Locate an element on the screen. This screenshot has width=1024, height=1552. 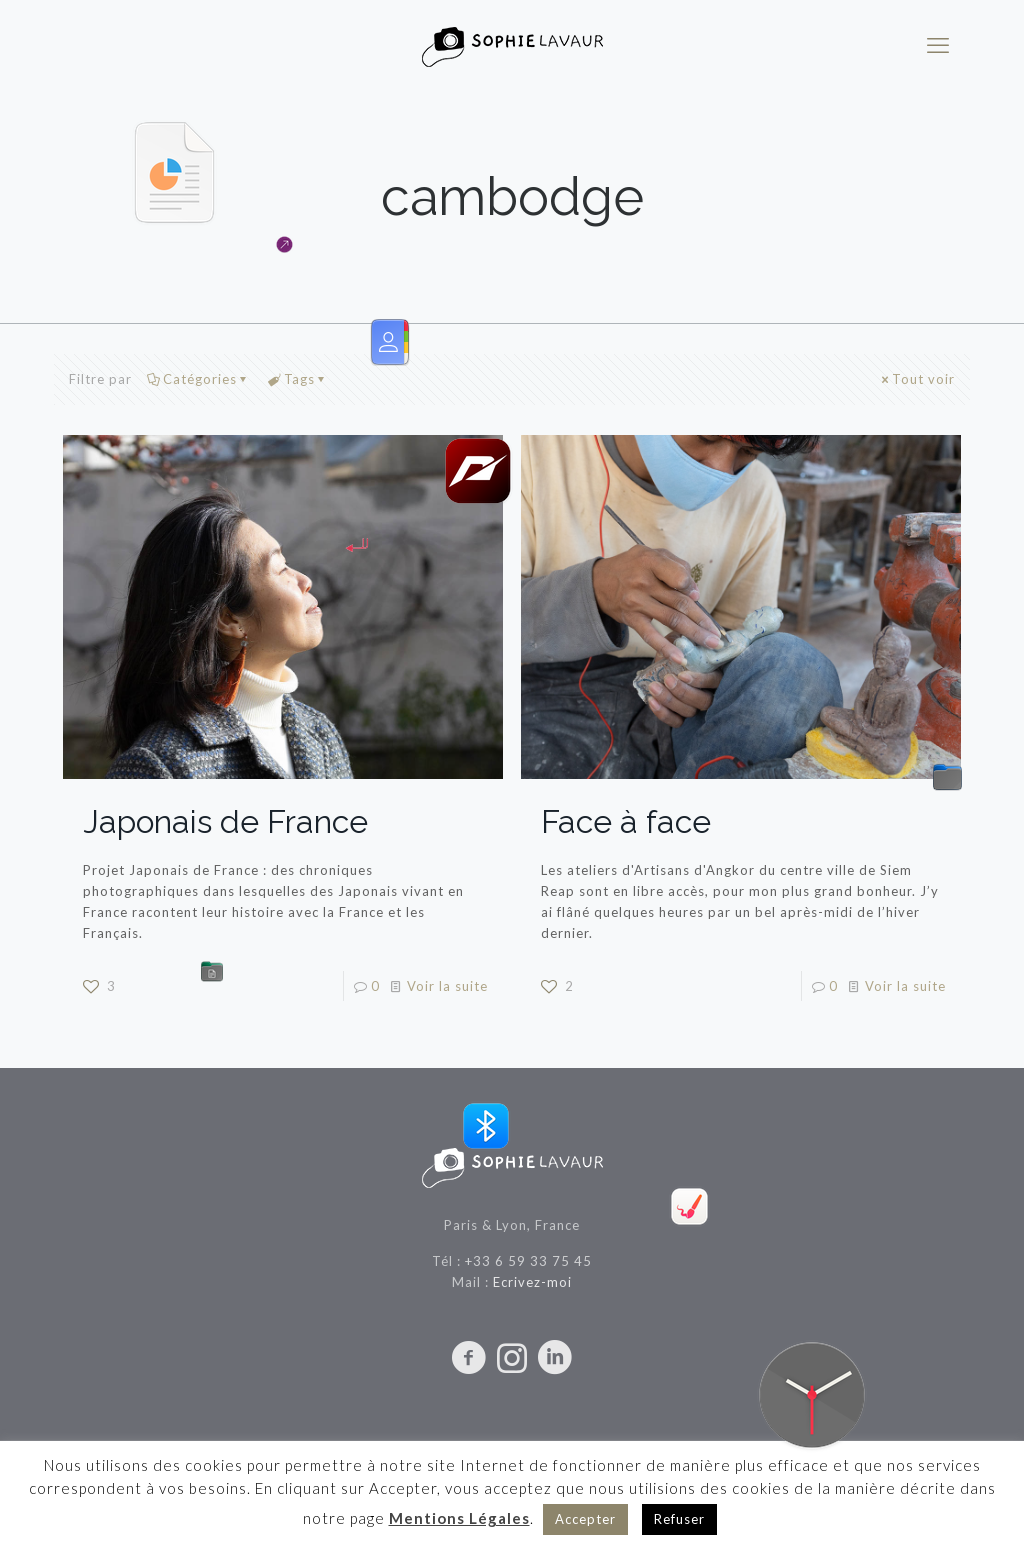
open your documents folder is located at coordinates (212, 971).